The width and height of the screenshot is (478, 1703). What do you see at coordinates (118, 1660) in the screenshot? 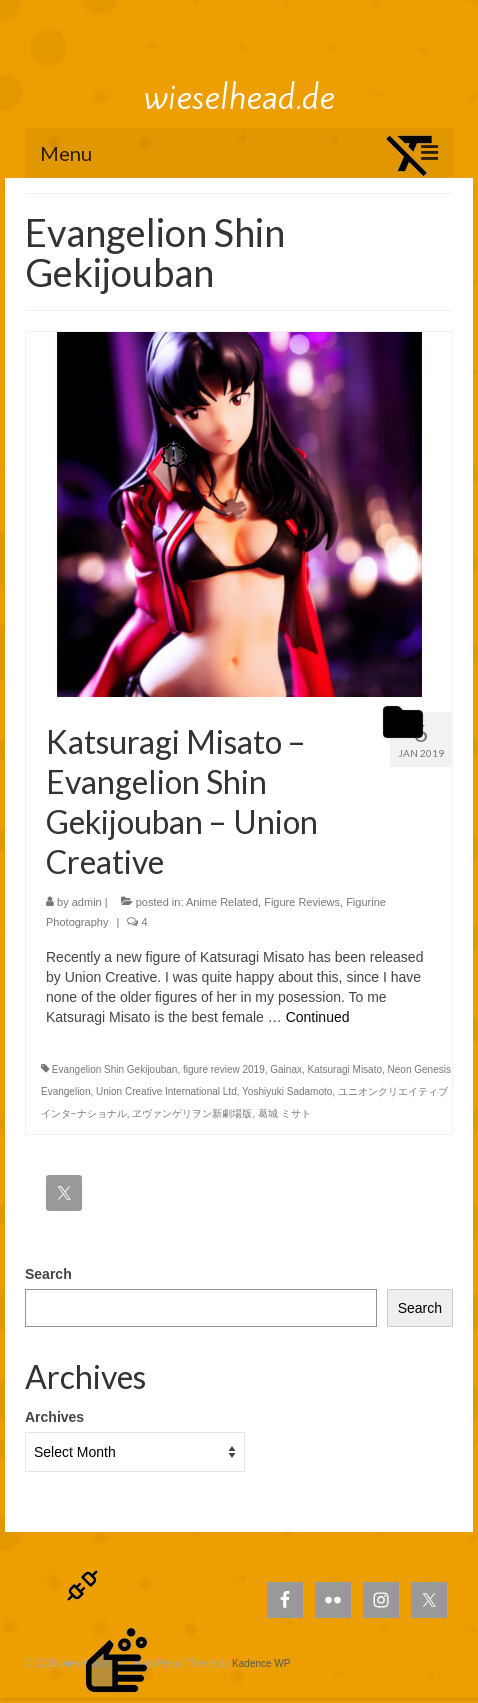
I see `indicates handwashing facilities available` at bounding box center [118, 1660].